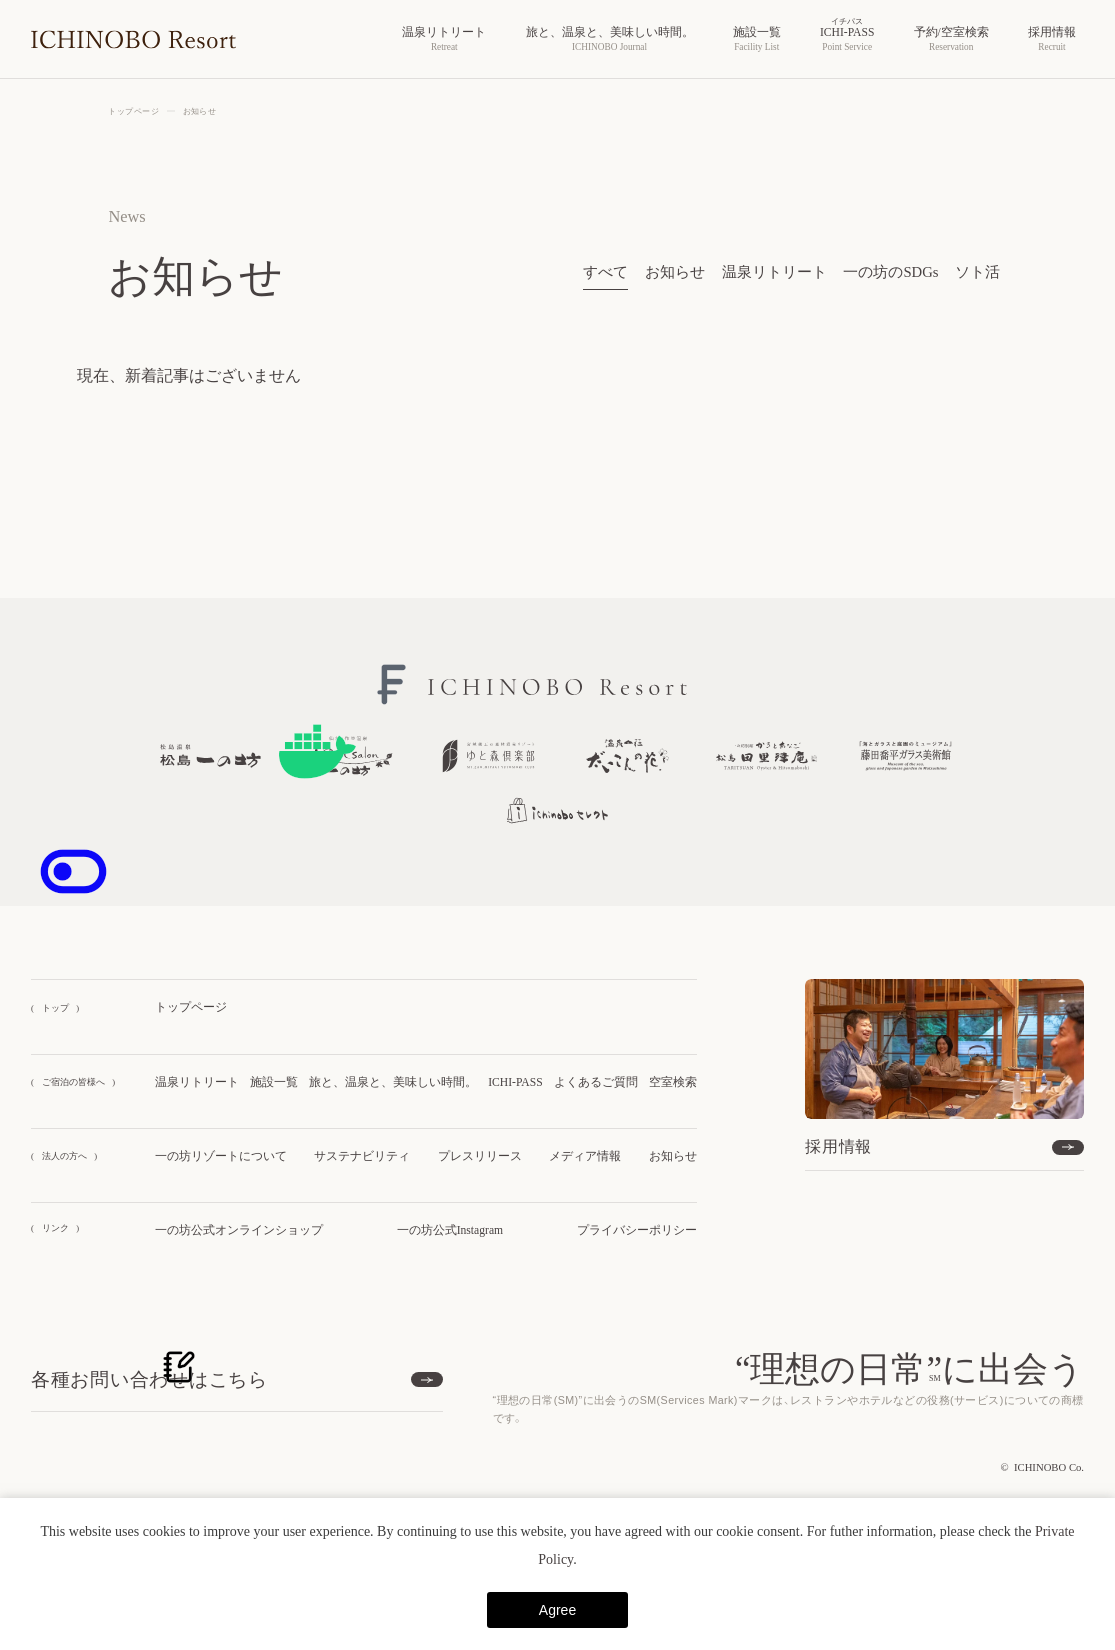 The width and height of the screenshot is (1115, 1650). I want to click on indicates Swiss franc currency, so click(391, 684).